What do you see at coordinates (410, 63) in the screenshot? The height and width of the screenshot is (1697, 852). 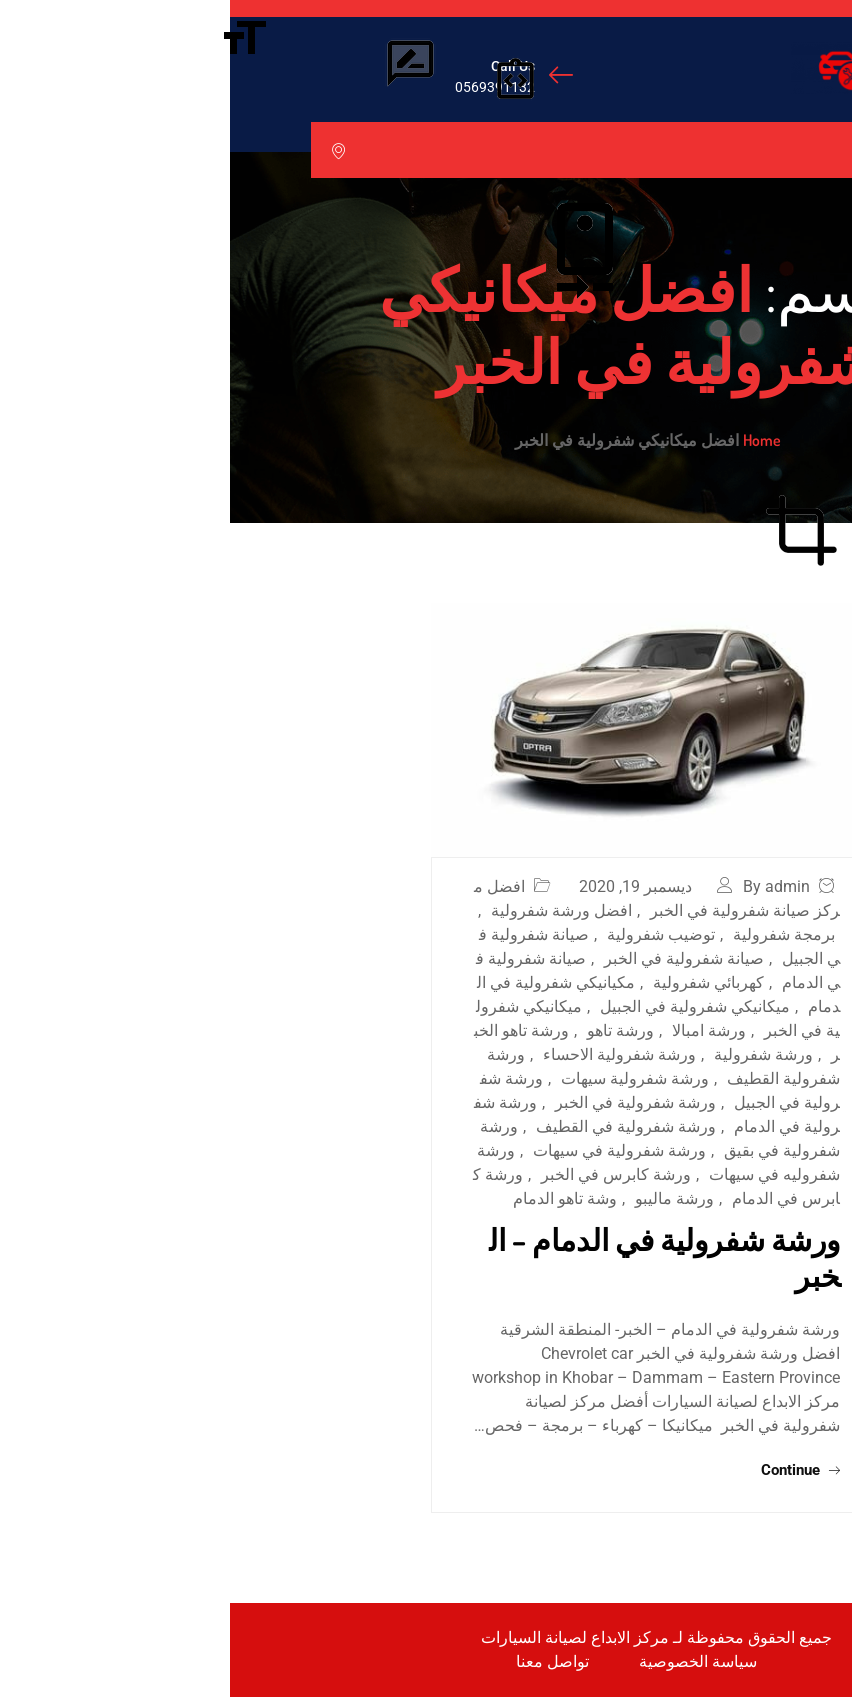 I see `write a review or feedback` at bounding box center [410, 63].